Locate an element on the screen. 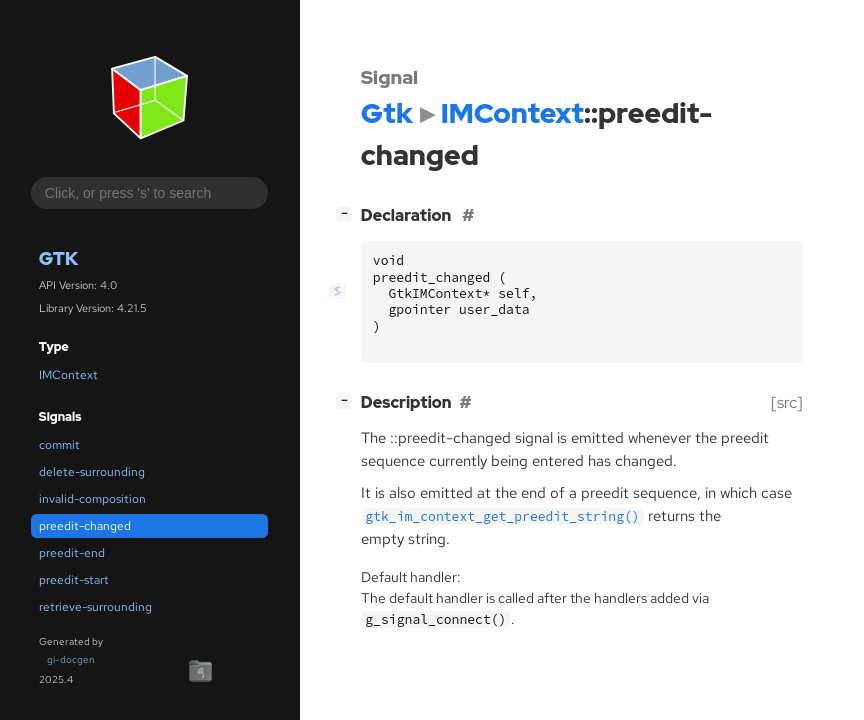 The image size is (864, 720). an SVG vector image file is located at coordinates (337, 290).